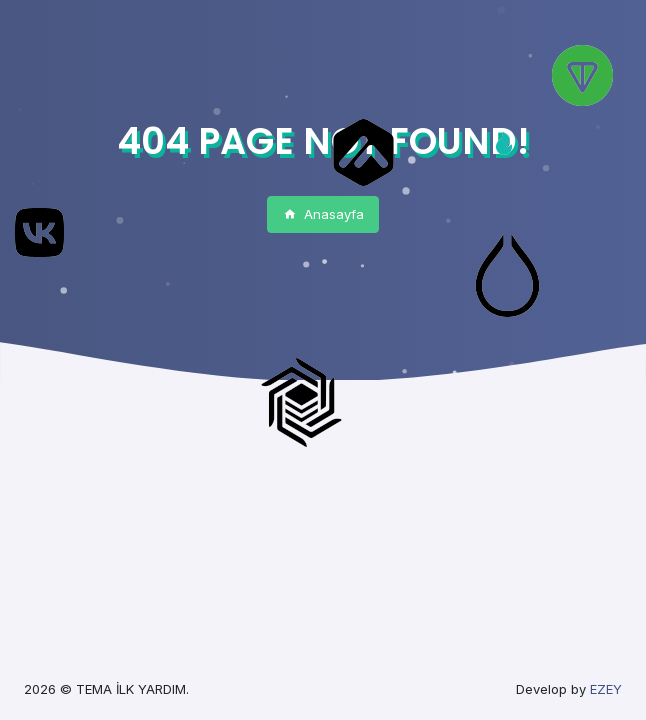 Image resolution: width=646 pixels, height=720 pixels. Describe the element at coordinates (507, 275) in the screenshot. I see `hyprland window manager logo` at that location.